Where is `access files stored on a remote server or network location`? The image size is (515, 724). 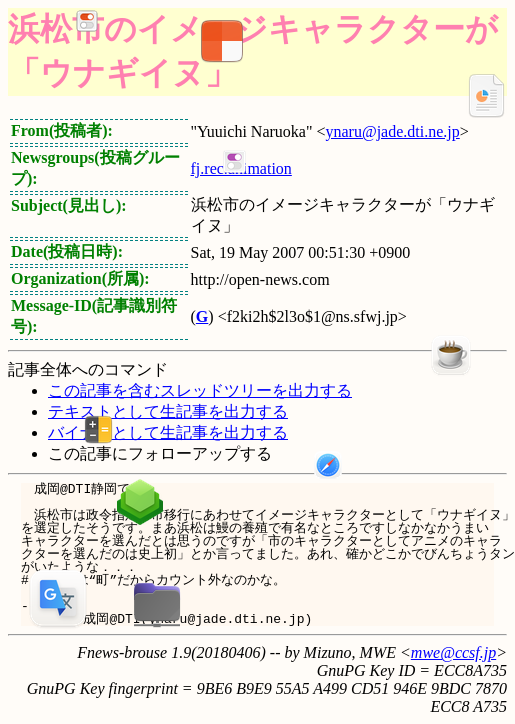
access files stored on a remote server or network location is located at coordinates (157, 604).